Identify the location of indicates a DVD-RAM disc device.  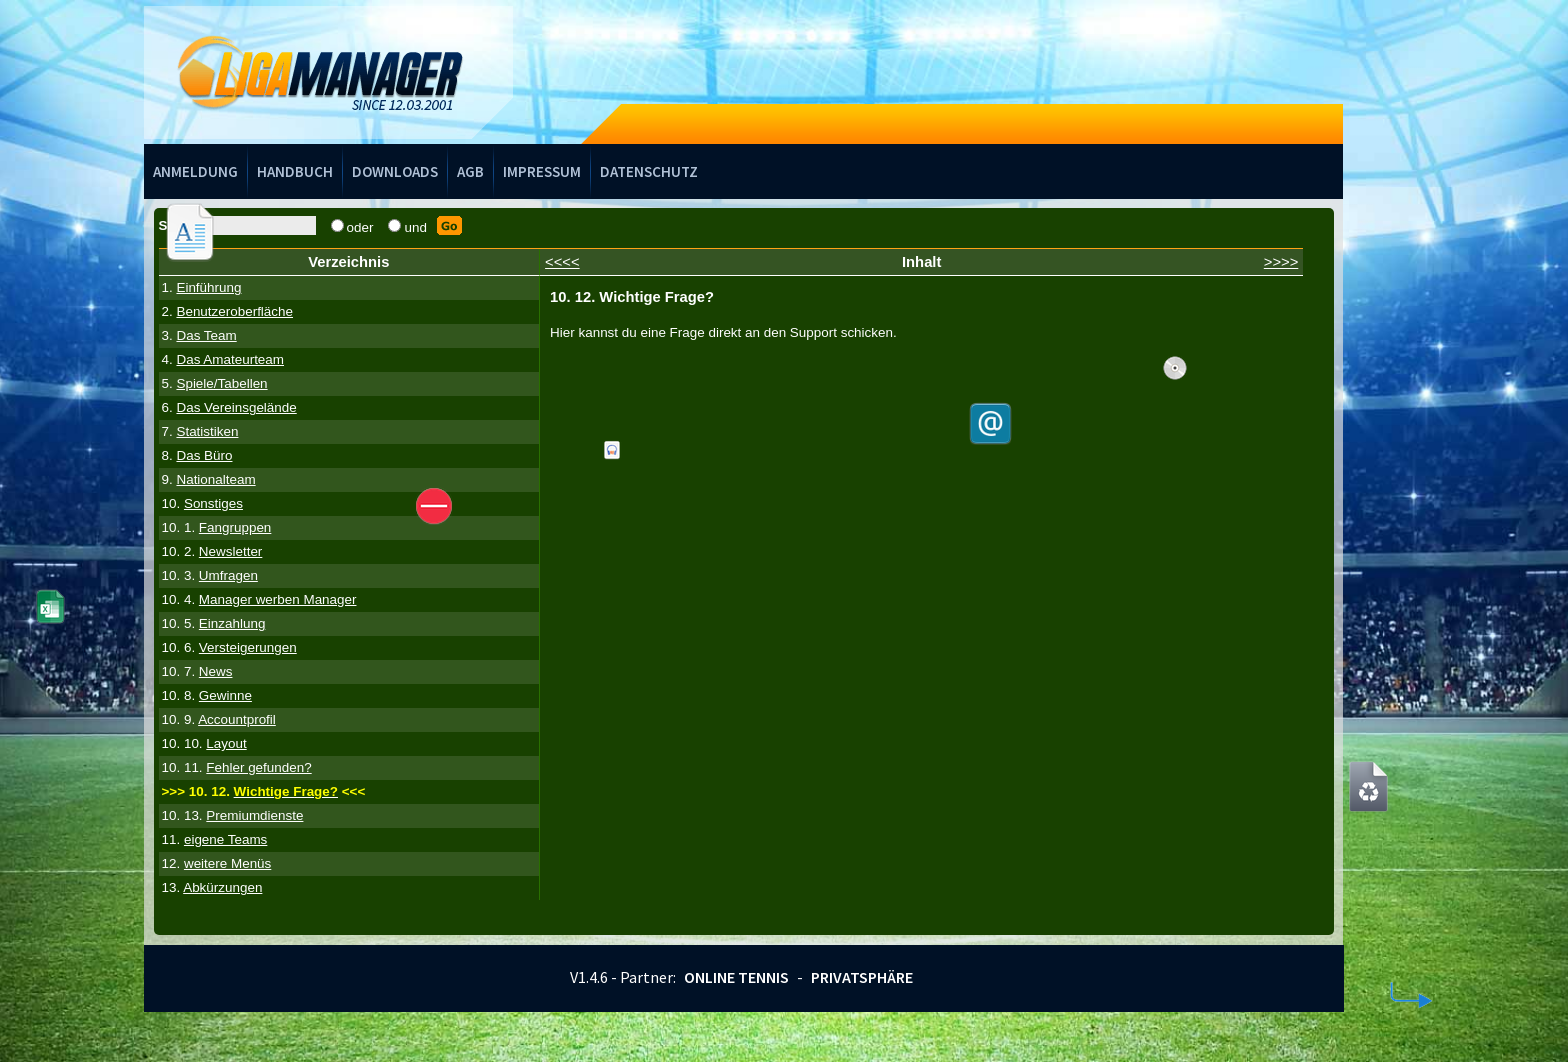
(1175, 368).